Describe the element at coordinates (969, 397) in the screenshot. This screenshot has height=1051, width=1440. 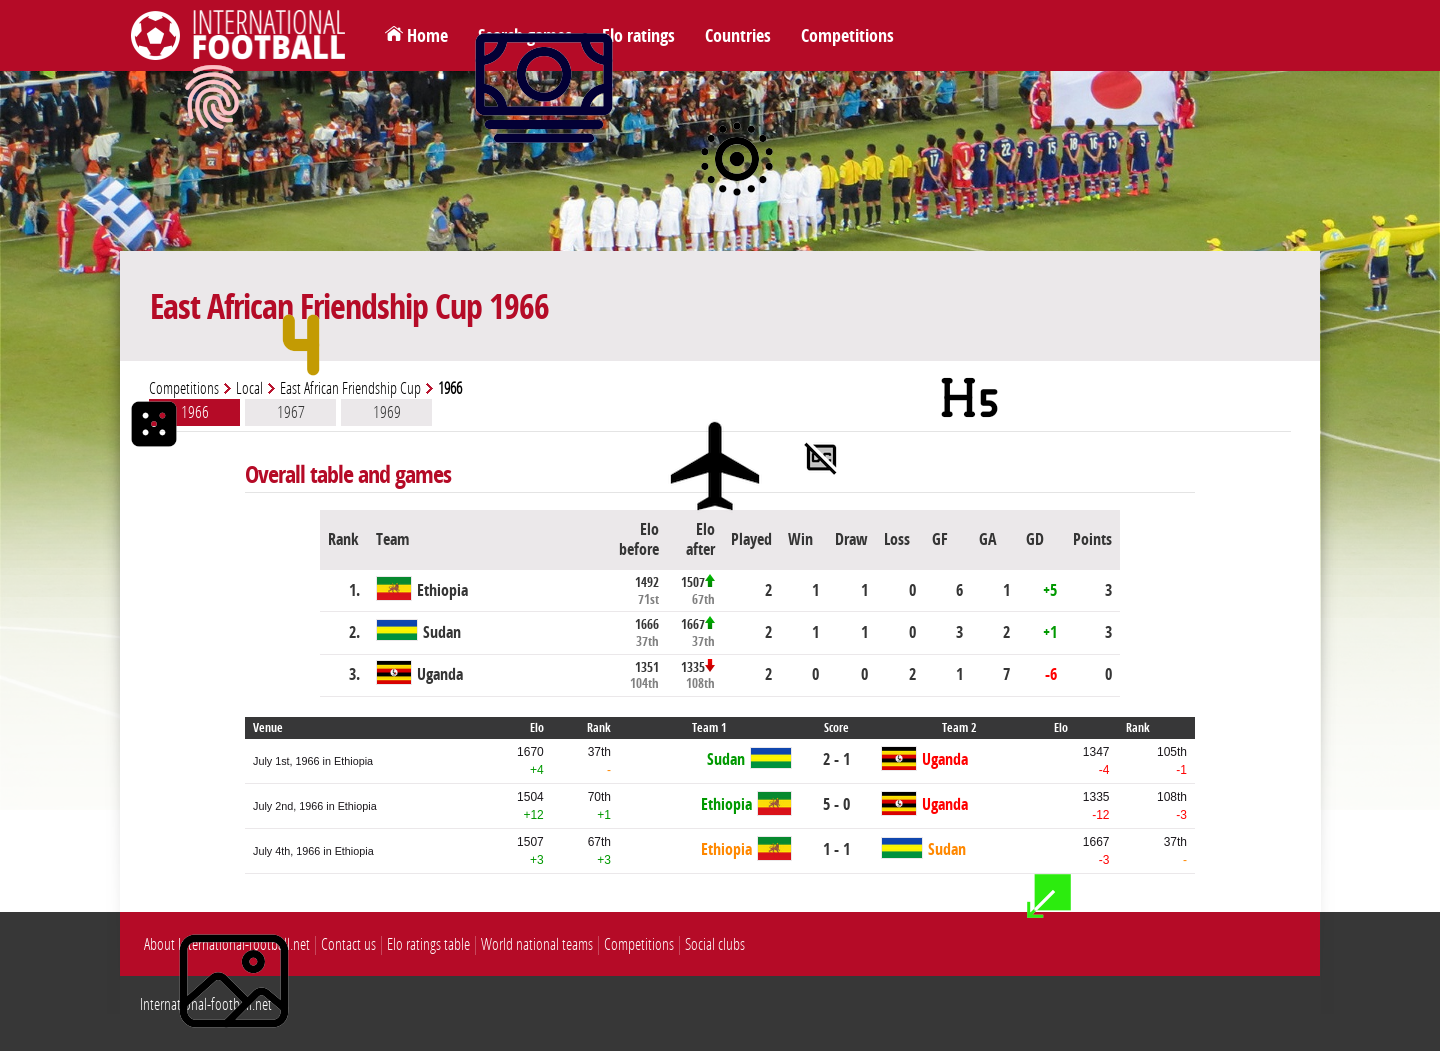
I see `format text as heading level 5` at that location.